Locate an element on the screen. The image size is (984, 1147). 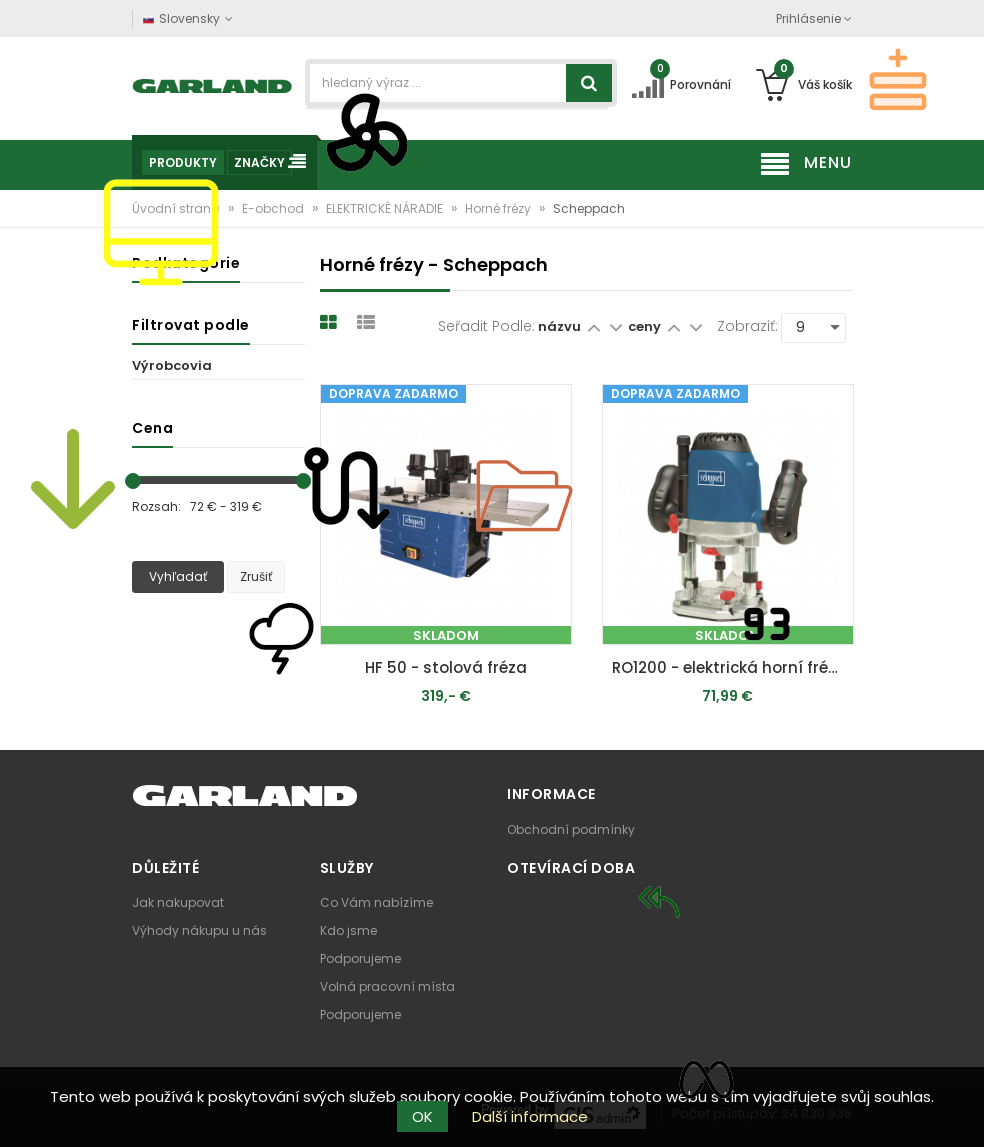
displays the number 93 as a badge or counter is located at coordinates (767, 624).